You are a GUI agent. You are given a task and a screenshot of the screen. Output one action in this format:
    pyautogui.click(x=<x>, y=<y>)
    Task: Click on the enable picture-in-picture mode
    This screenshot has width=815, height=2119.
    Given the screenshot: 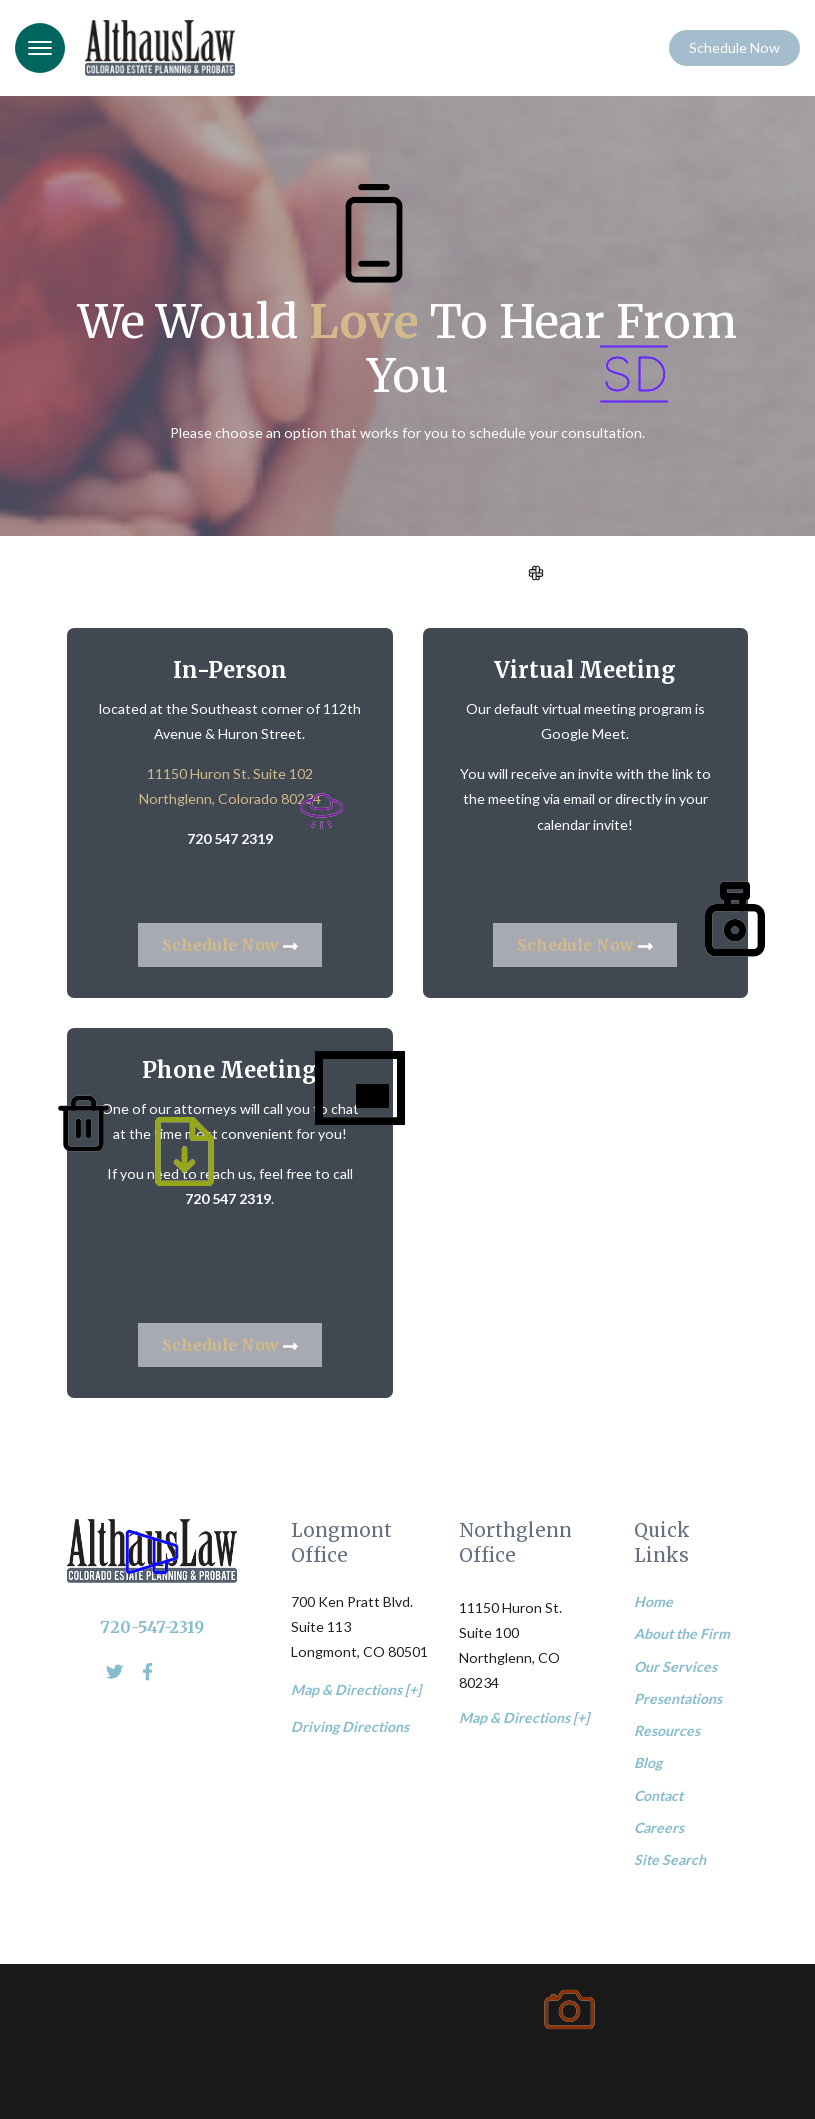 What is the action you would take?
    pyautogui.click(x=360, y=1088)
    